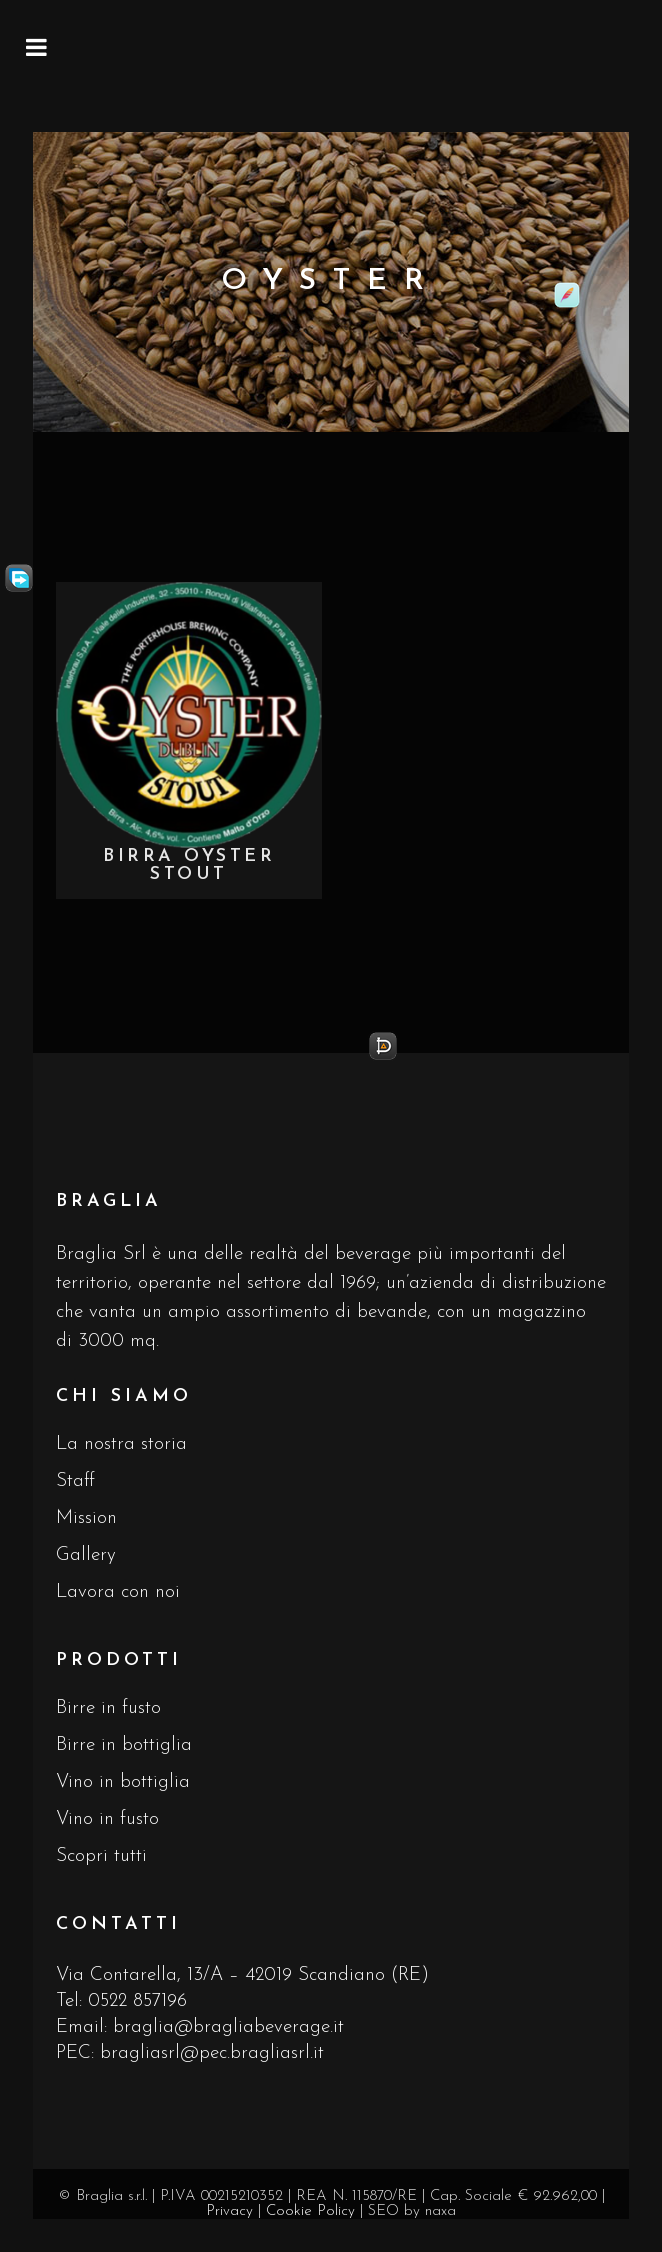 This screenshot has width=662, height=2252. Describe the element at coordinates (19, 578) in the screenshot. I see `open free download manager app` at that location.